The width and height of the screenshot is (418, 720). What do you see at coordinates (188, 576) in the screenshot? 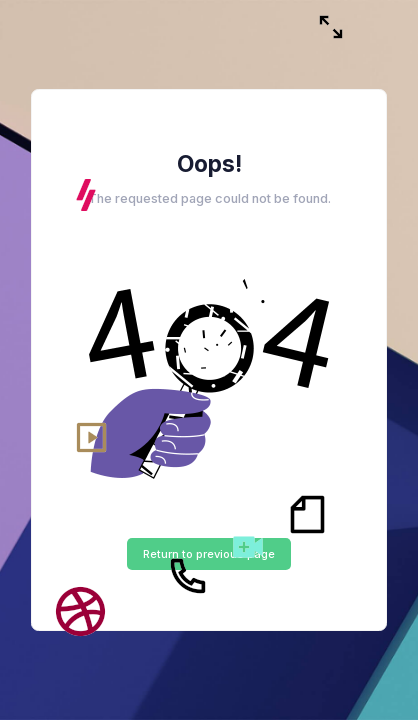
I see `make a phone call` at bounding box center [188, 576].